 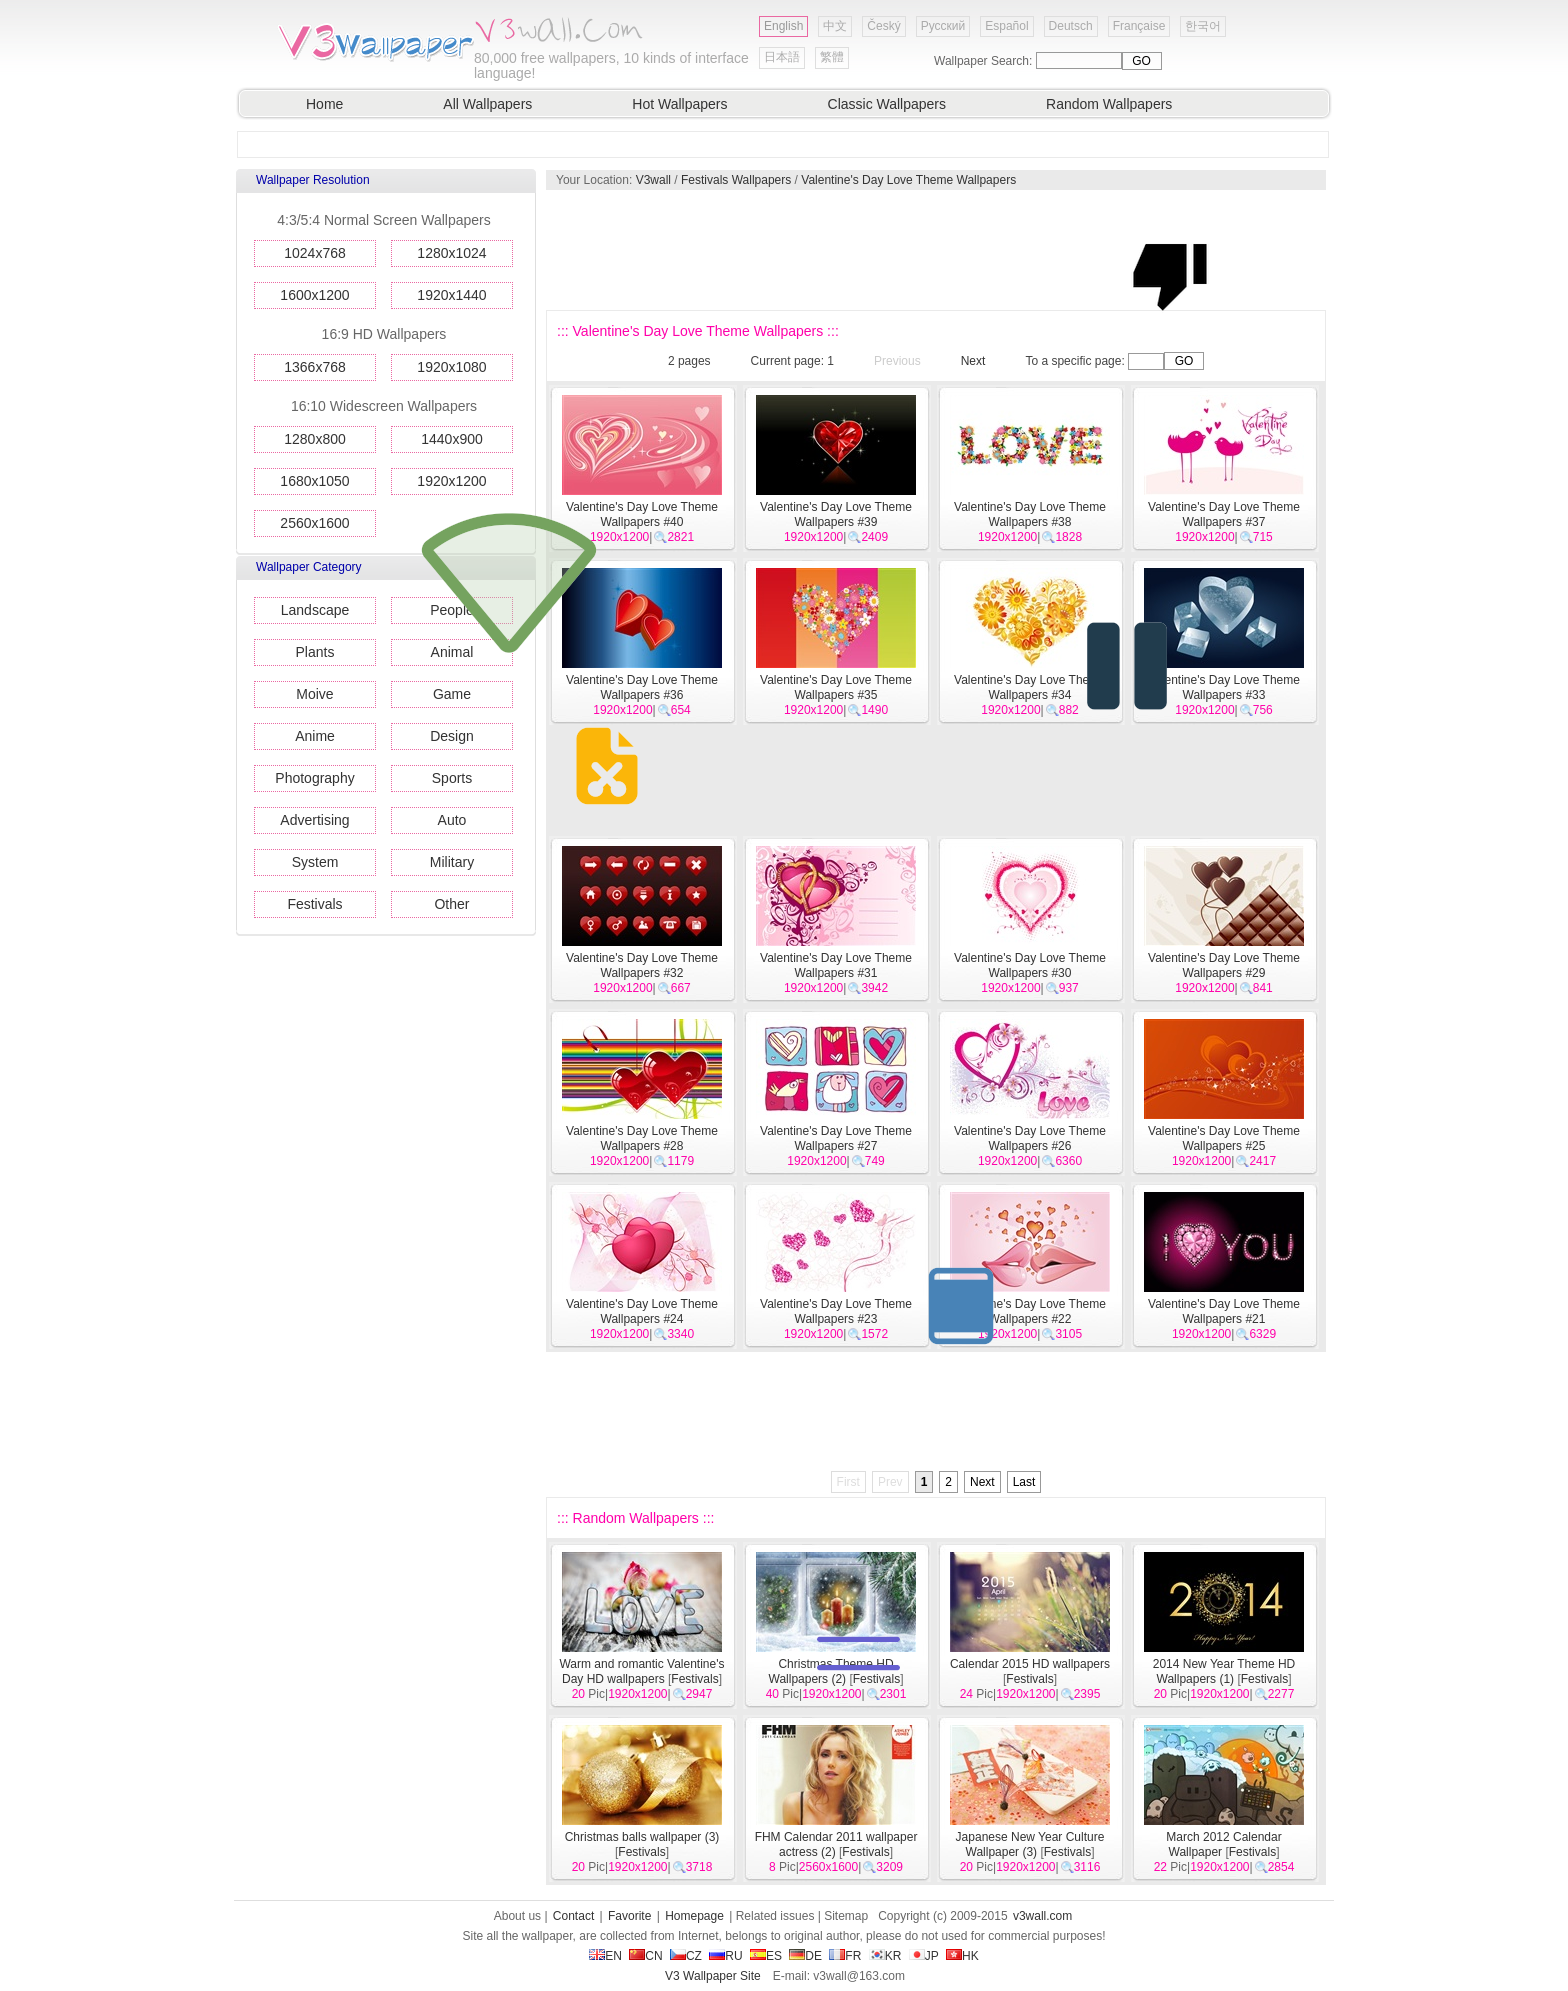 What do you see at coordinates (858, 1653) in the screenshot?
I see `indicates equality or comparison between values` at bounding box center [858, 1653].